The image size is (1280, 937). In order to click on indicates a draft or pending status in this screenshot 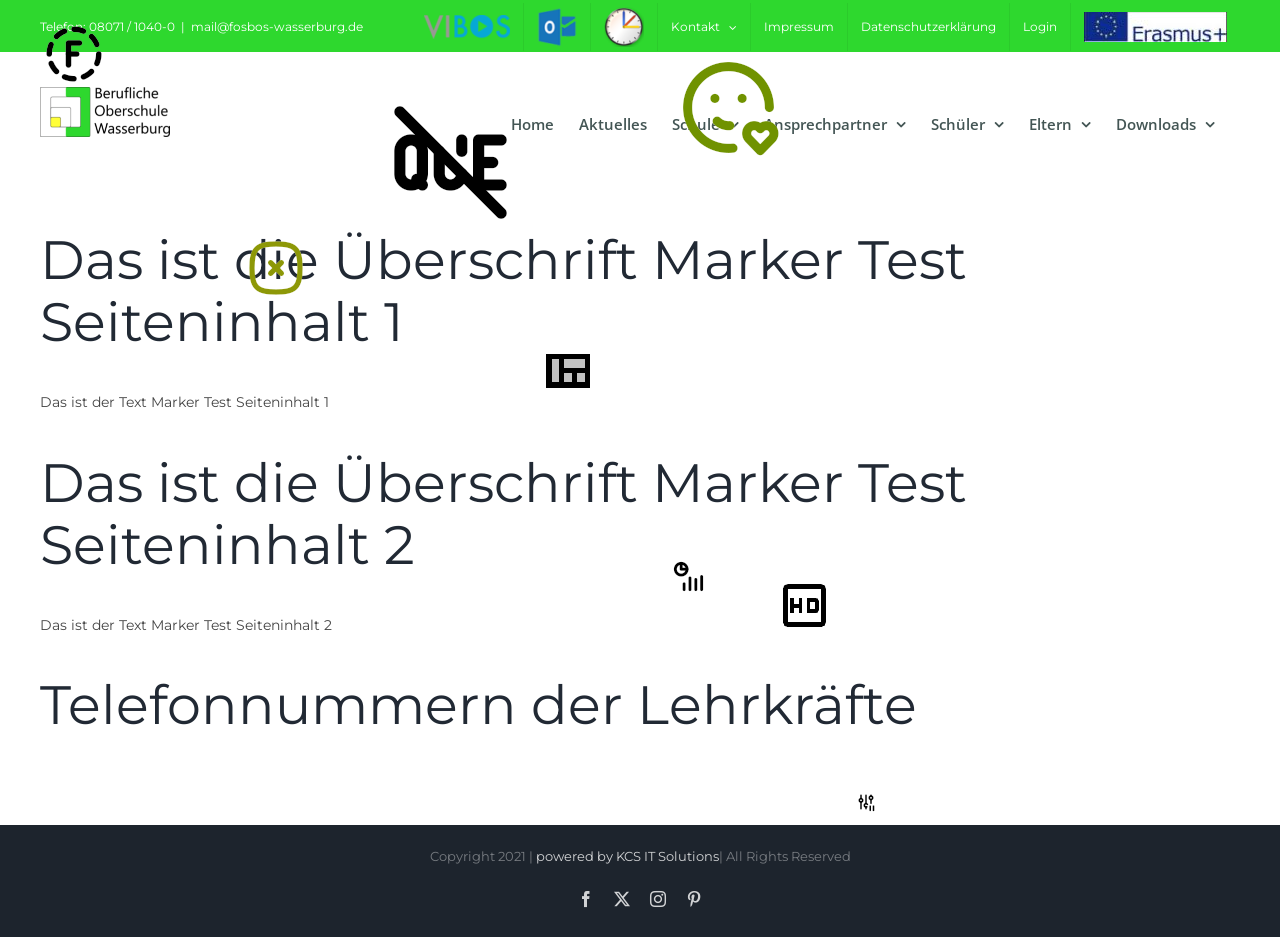, I will do `click(74, 54)`.